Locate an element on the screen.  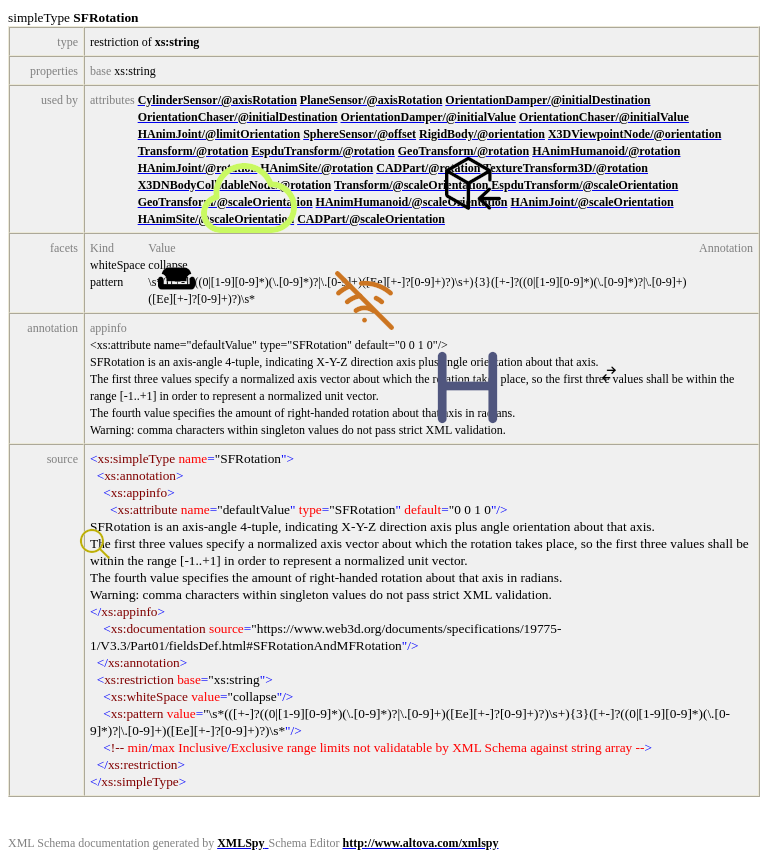
insert a heading in a text editor is located at coordinates (467, 387).